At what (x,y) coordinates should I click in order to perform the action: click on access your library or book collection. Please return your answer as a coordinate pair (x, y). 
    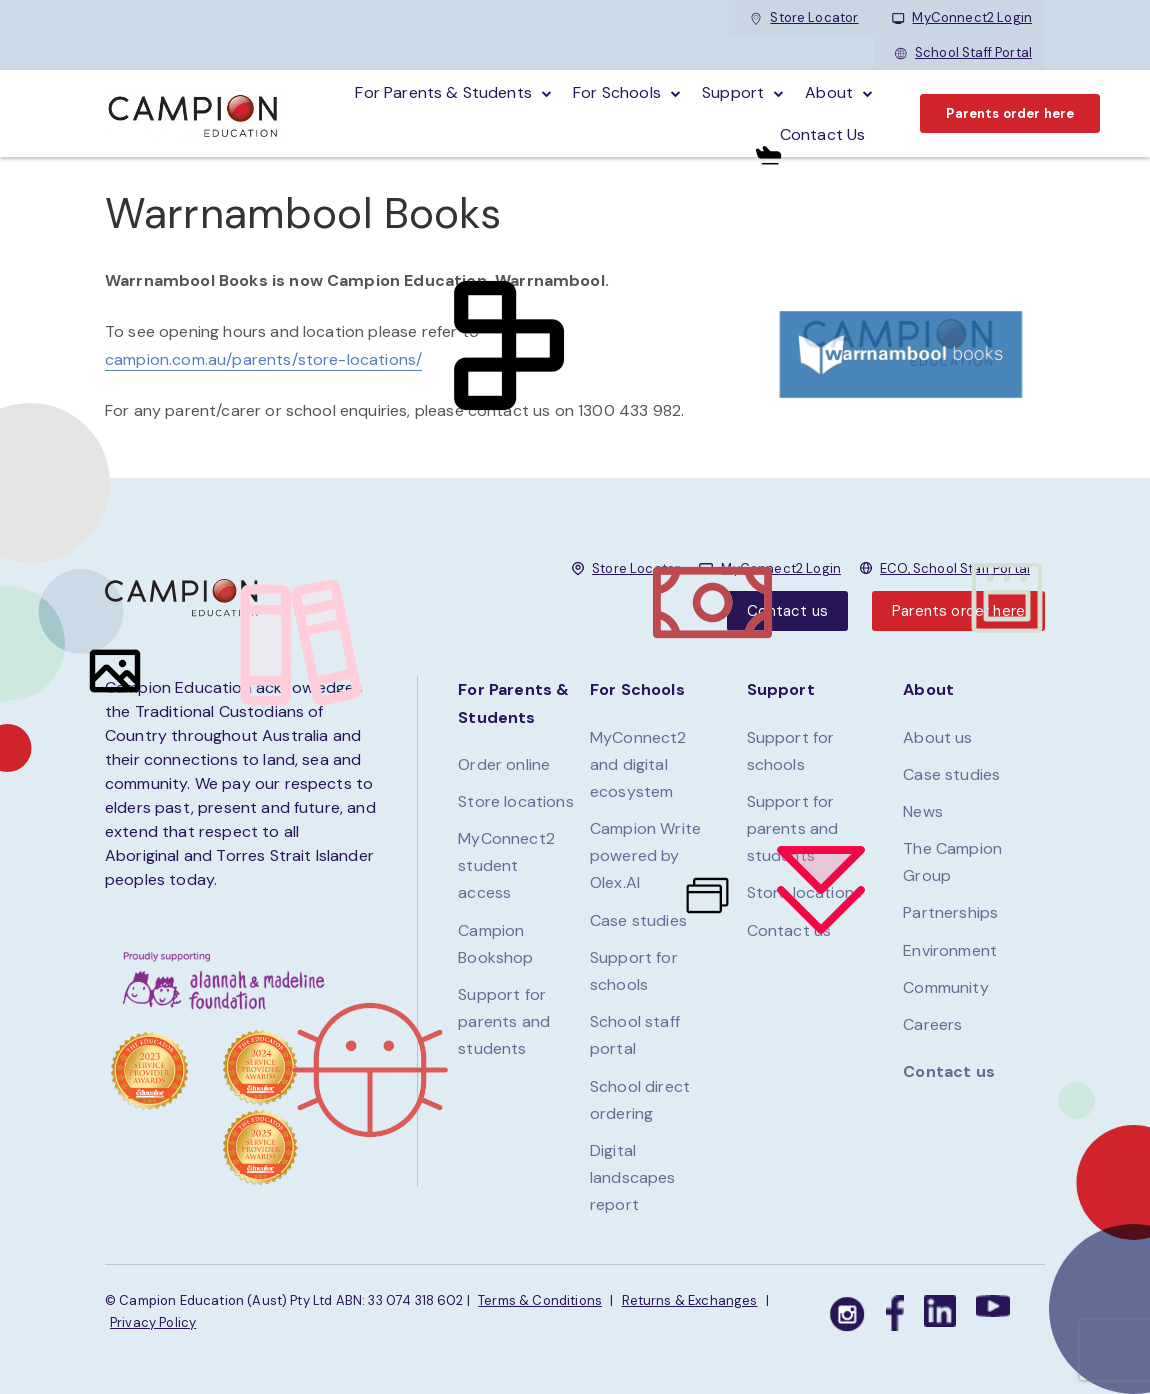
    Looking at the image, I should click on (296, 645).